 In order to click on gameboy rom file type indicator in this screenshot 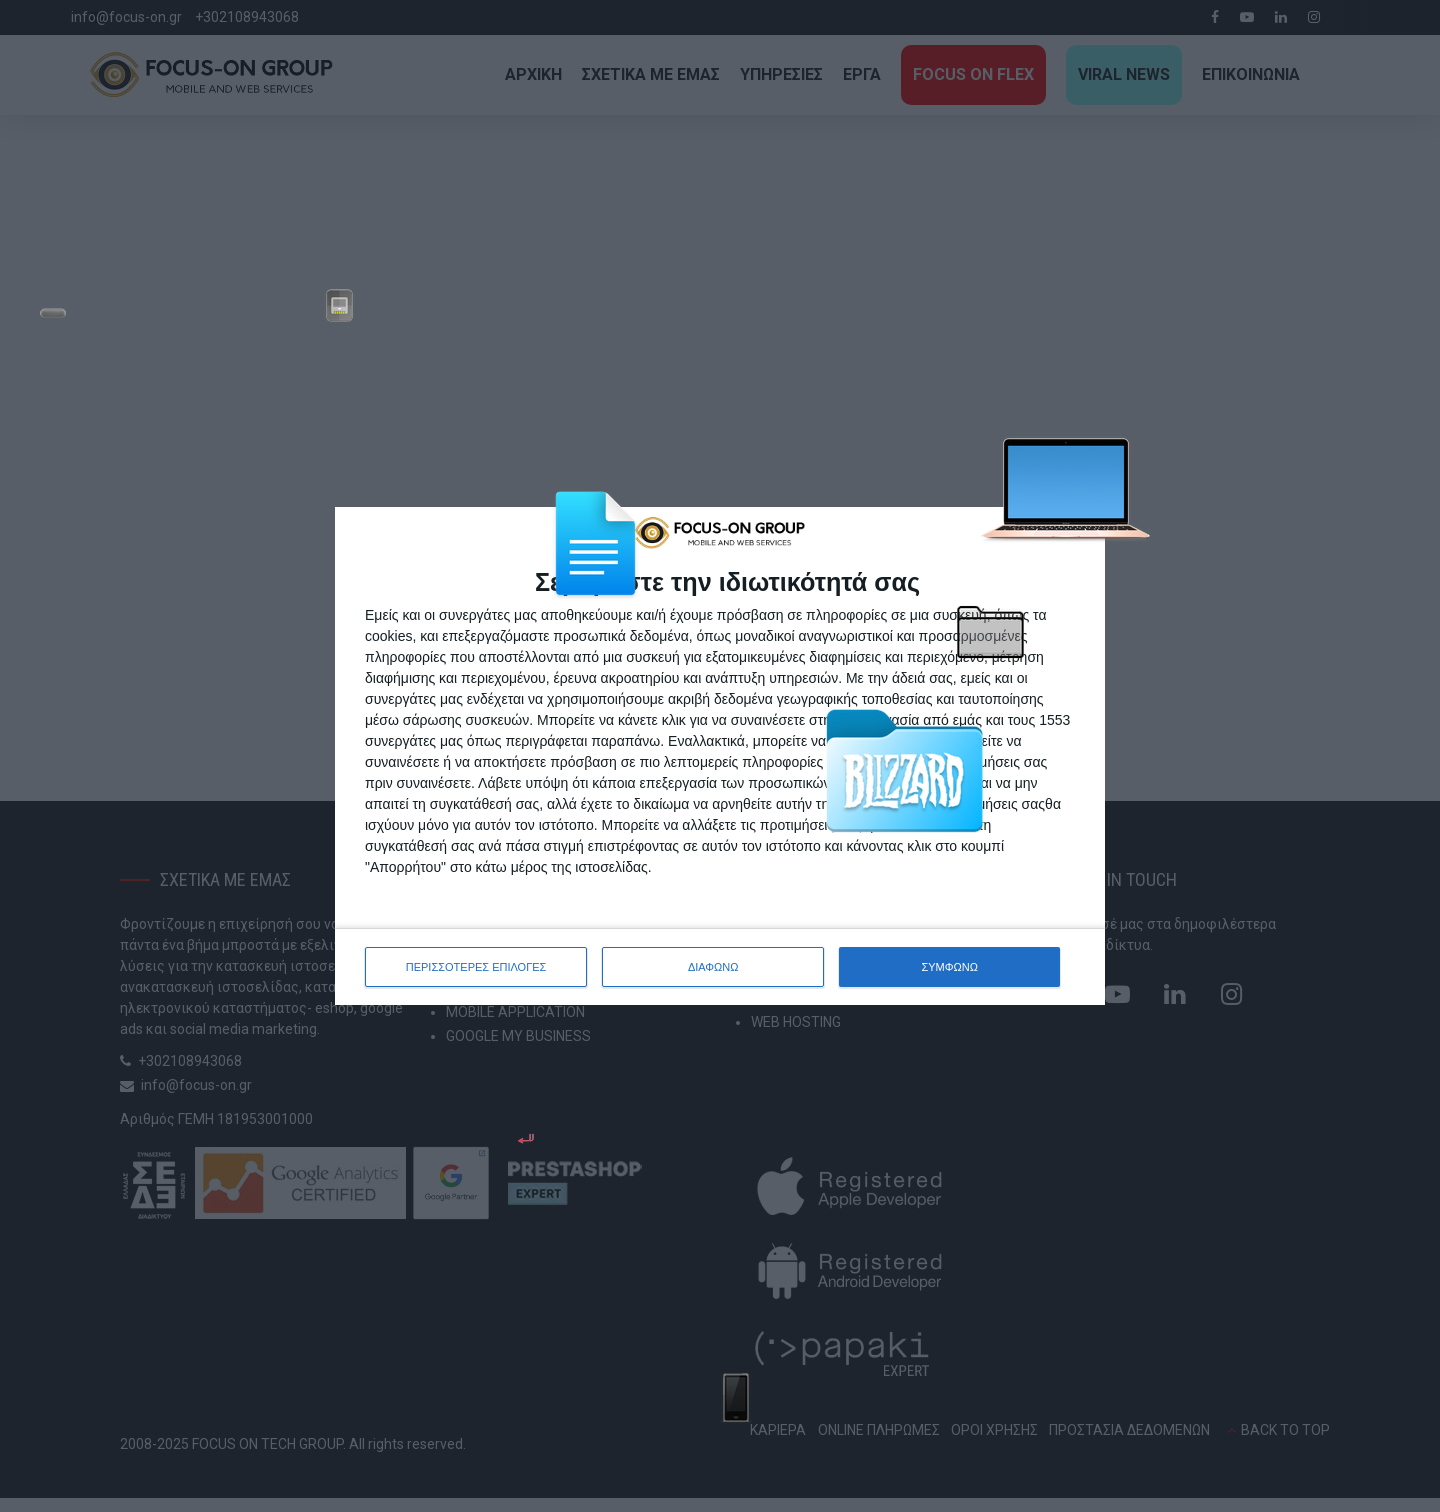, I will do `click(339, 305)`.